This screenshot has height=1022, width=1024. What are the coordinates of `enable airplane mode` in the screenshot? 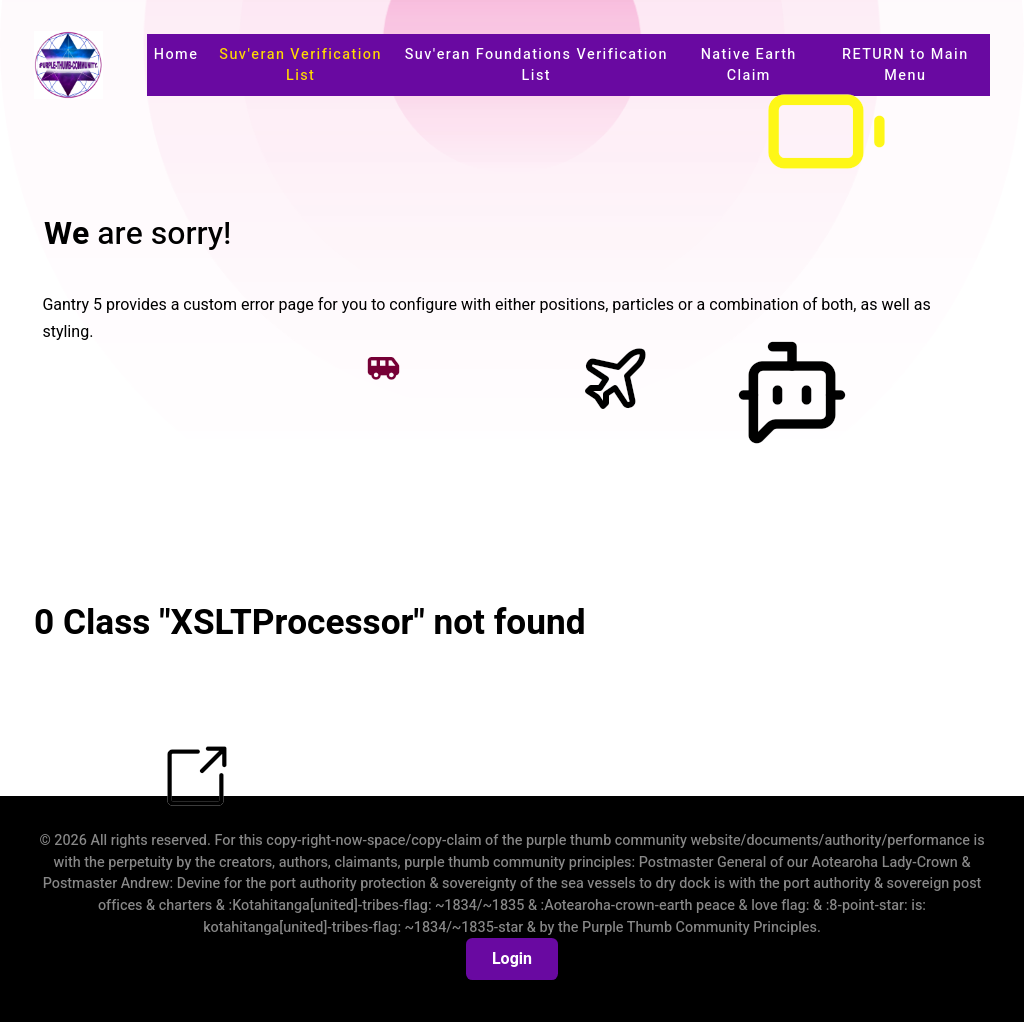 It's located at (615, 379).